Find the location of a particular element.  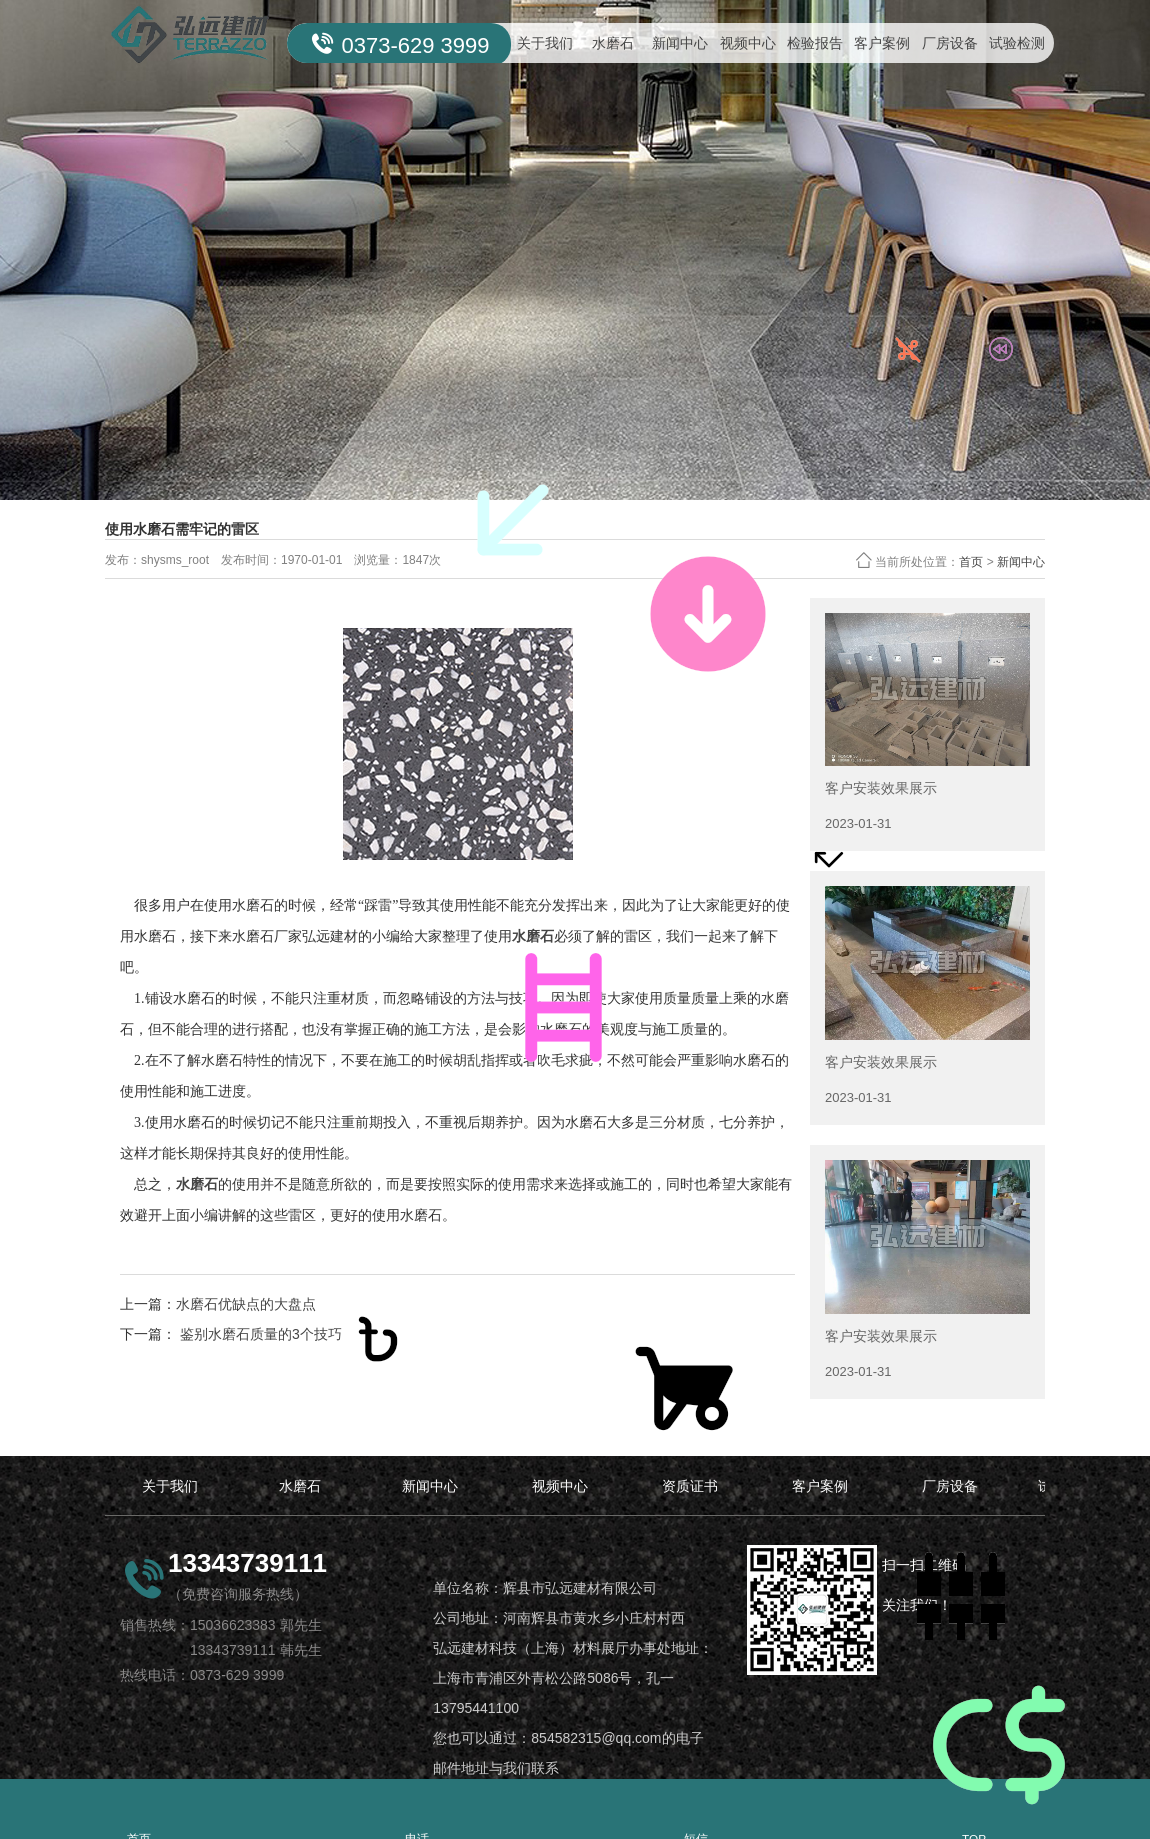

command key shortcut disabled is located at coordinates (908, 350).